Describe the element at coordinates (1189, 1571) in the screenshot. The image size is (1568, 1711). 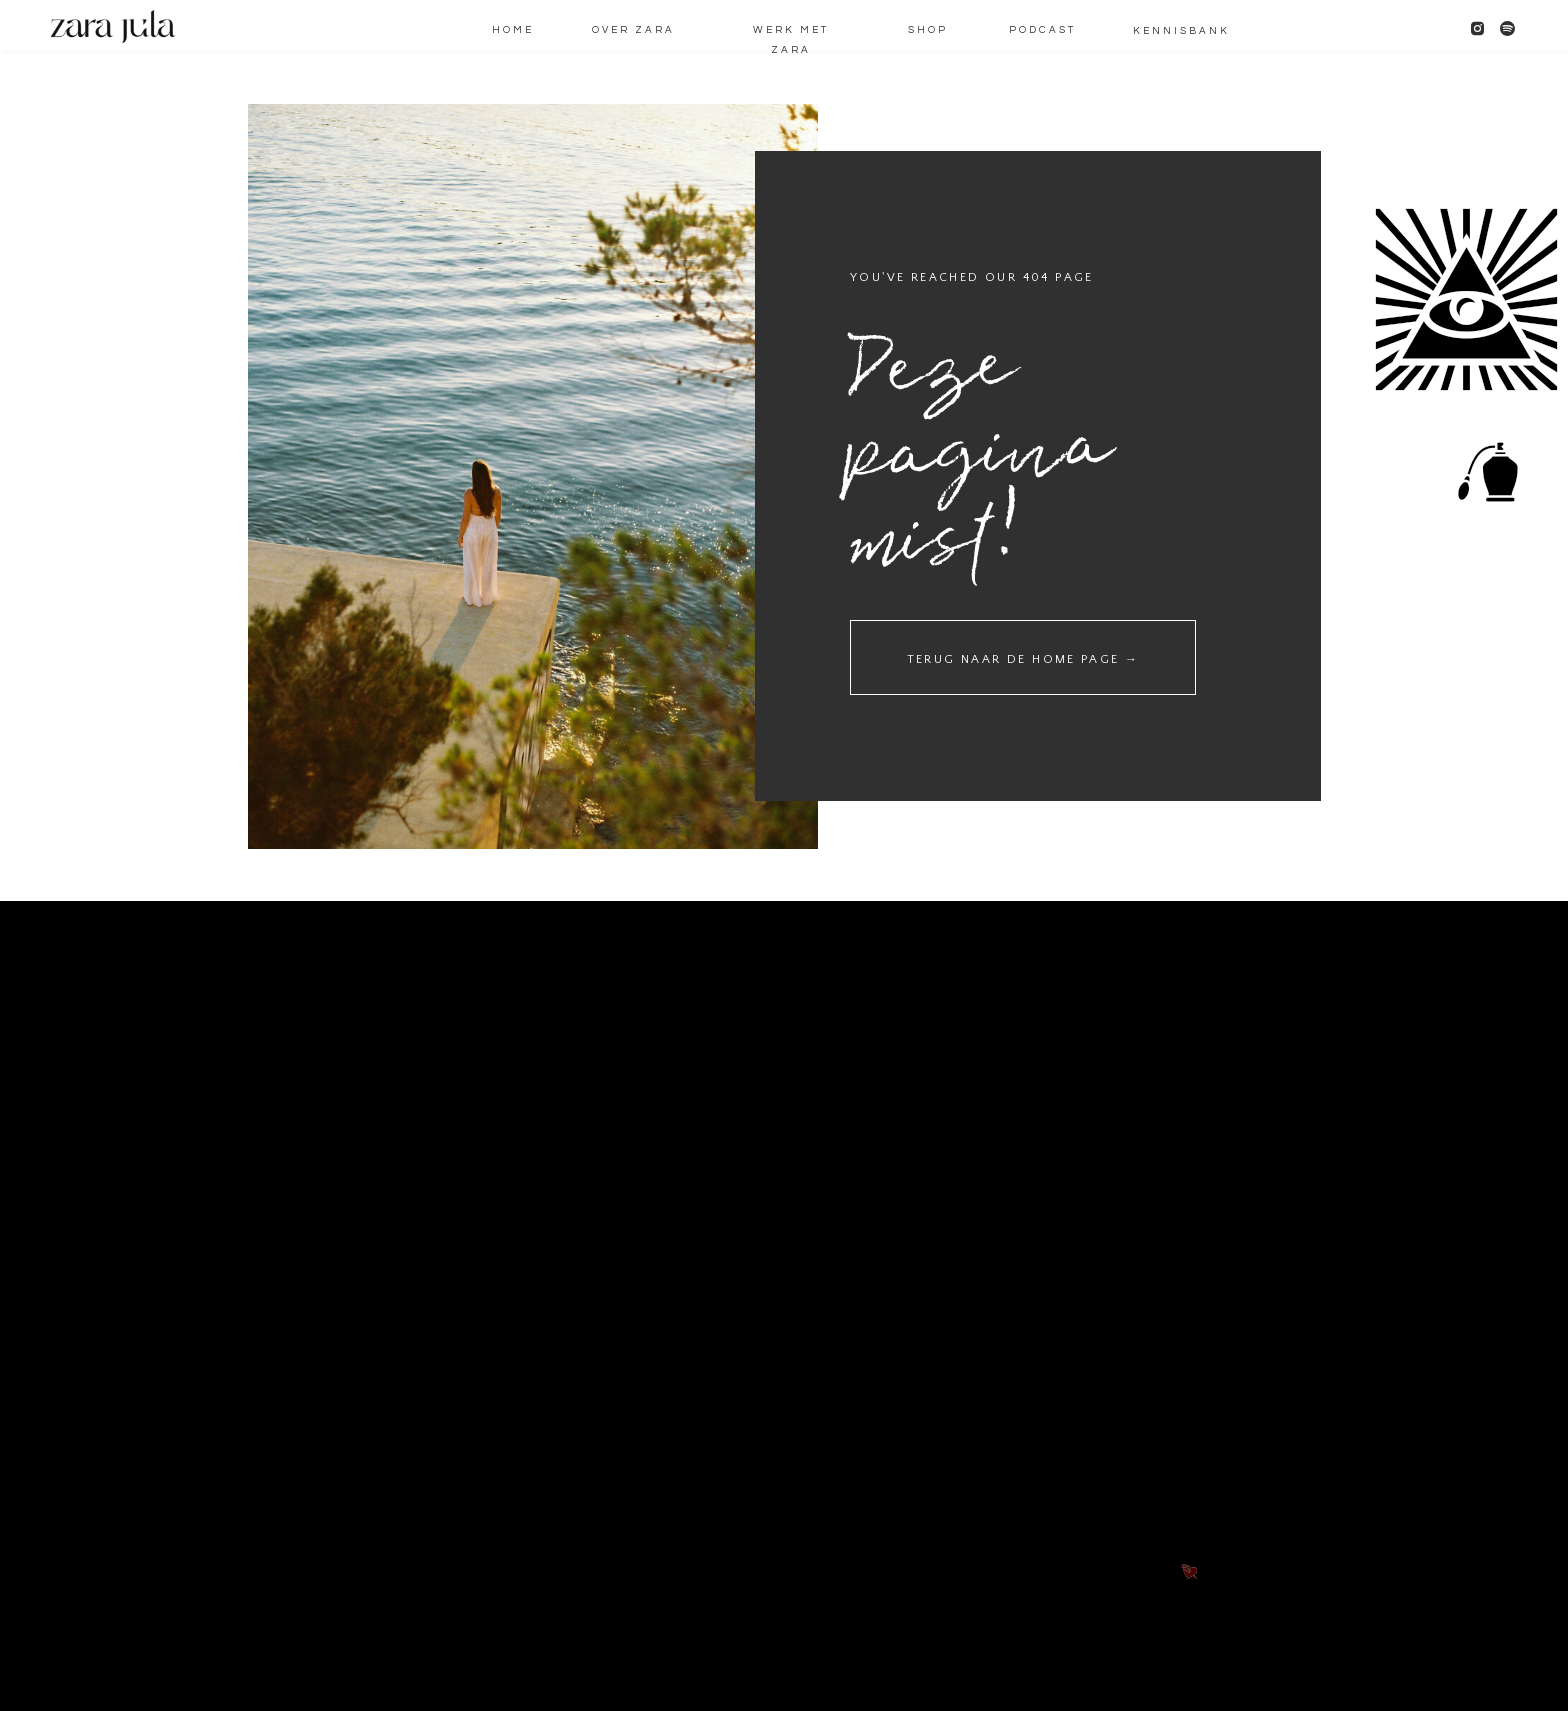
I see `indicates a broken heart or heartbreak status` at that location.